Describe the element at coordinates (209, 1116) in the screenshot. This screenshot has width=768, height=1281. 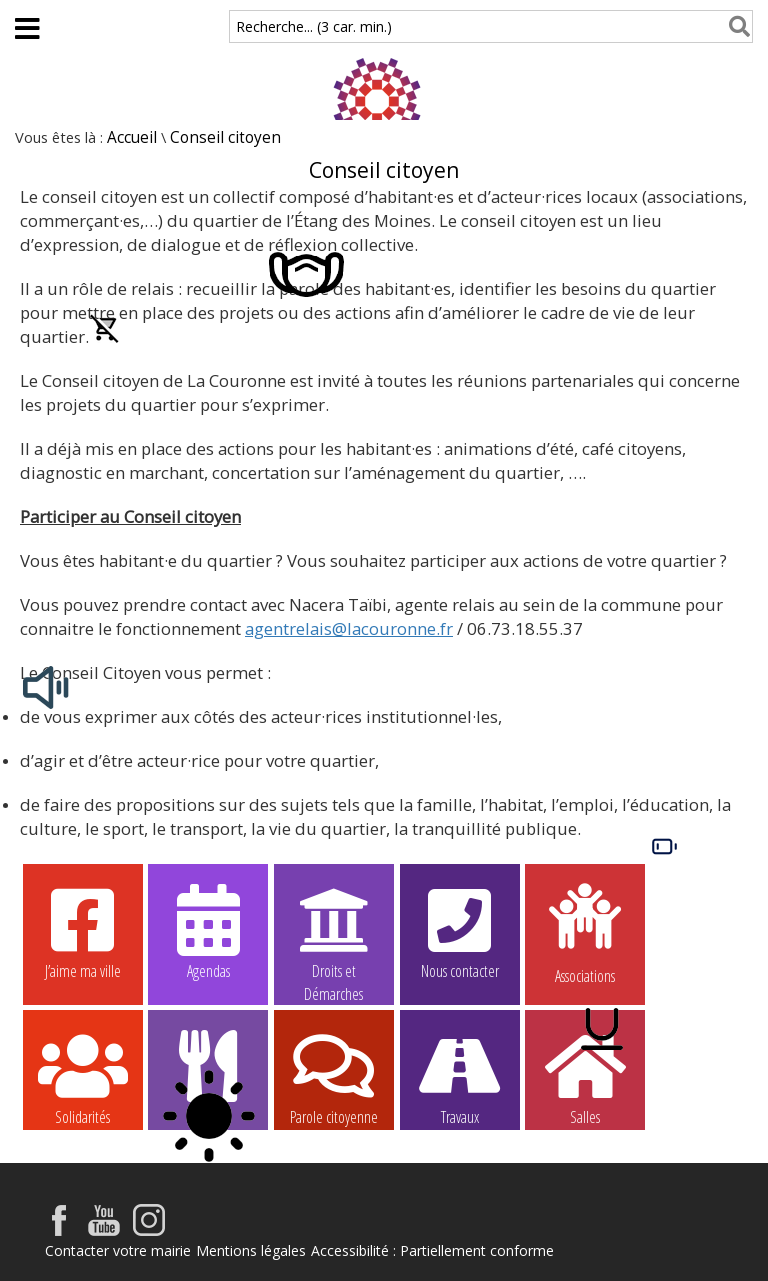
I see `switch to light mode` at that location.